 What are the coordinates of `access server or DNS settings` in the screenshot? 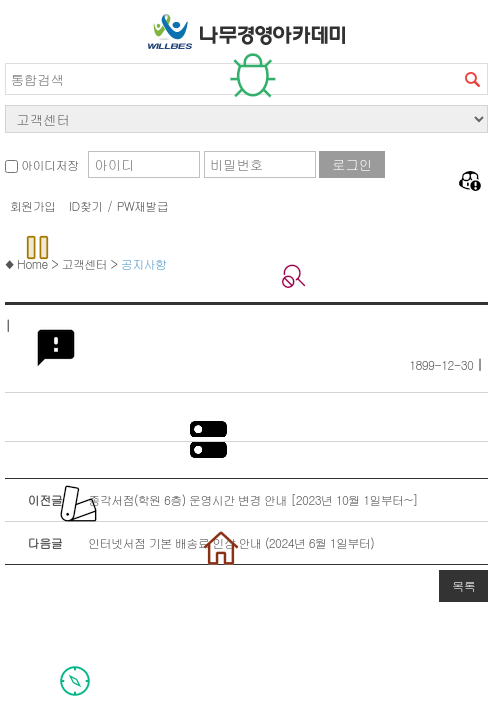 It's located at (208, 439).